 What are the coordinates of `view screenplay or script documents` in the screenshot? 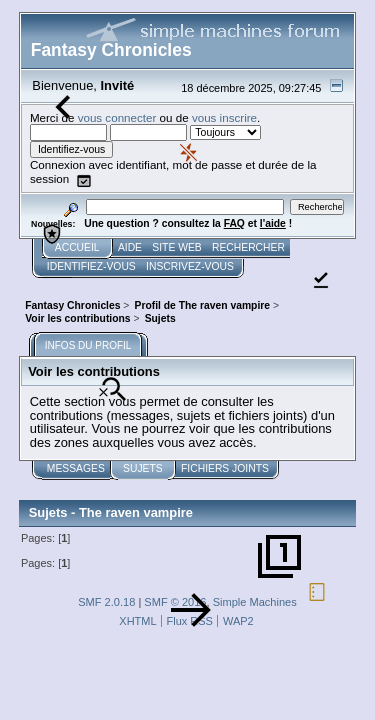 It's located at (317, 592).